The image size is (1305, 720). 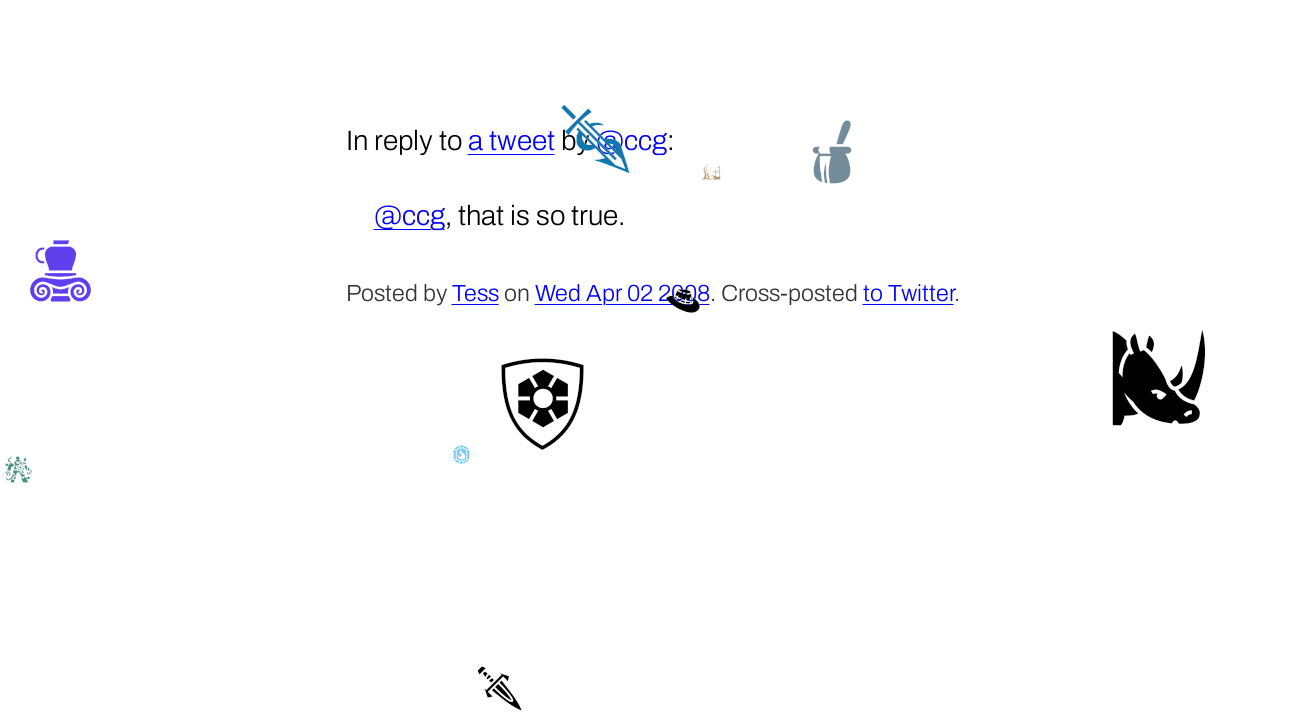 What do you see at coordinates (499, 688) in the screenshot?
I see `equip a dagger or short blade weapon` at bounding box center [499, 688].